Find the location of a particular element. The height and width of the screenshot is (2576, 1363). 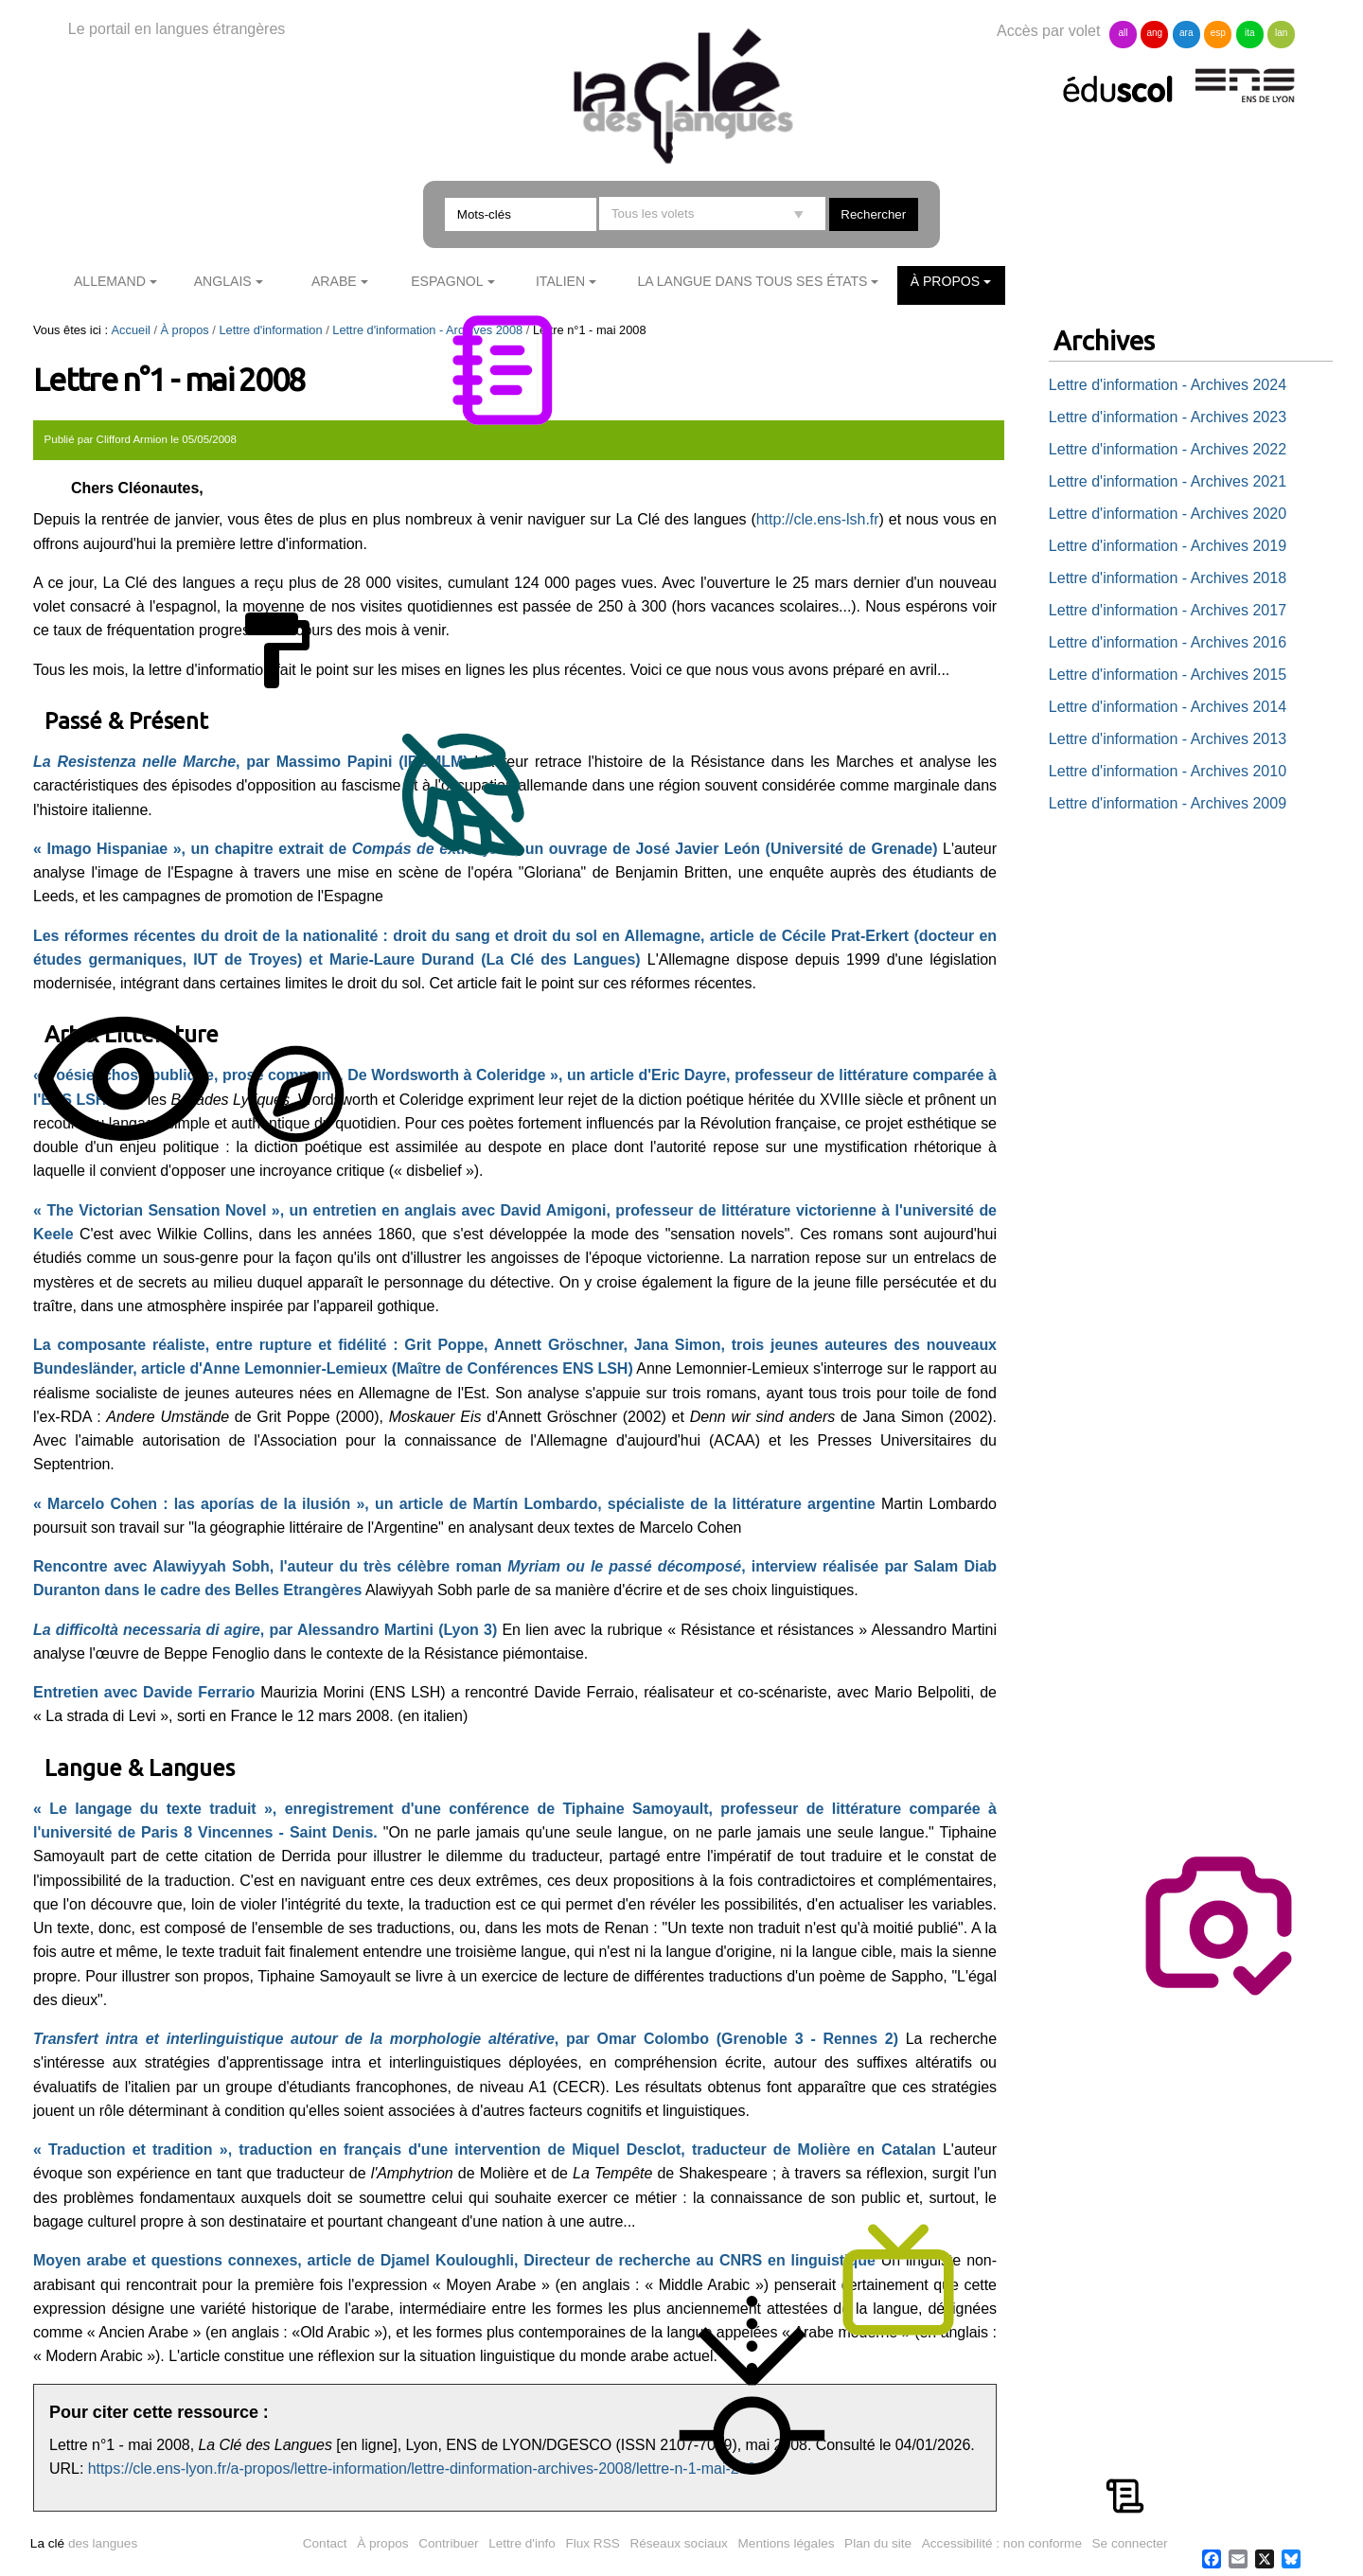

access tv or video streaming content is located at coordinates (898, 2280).